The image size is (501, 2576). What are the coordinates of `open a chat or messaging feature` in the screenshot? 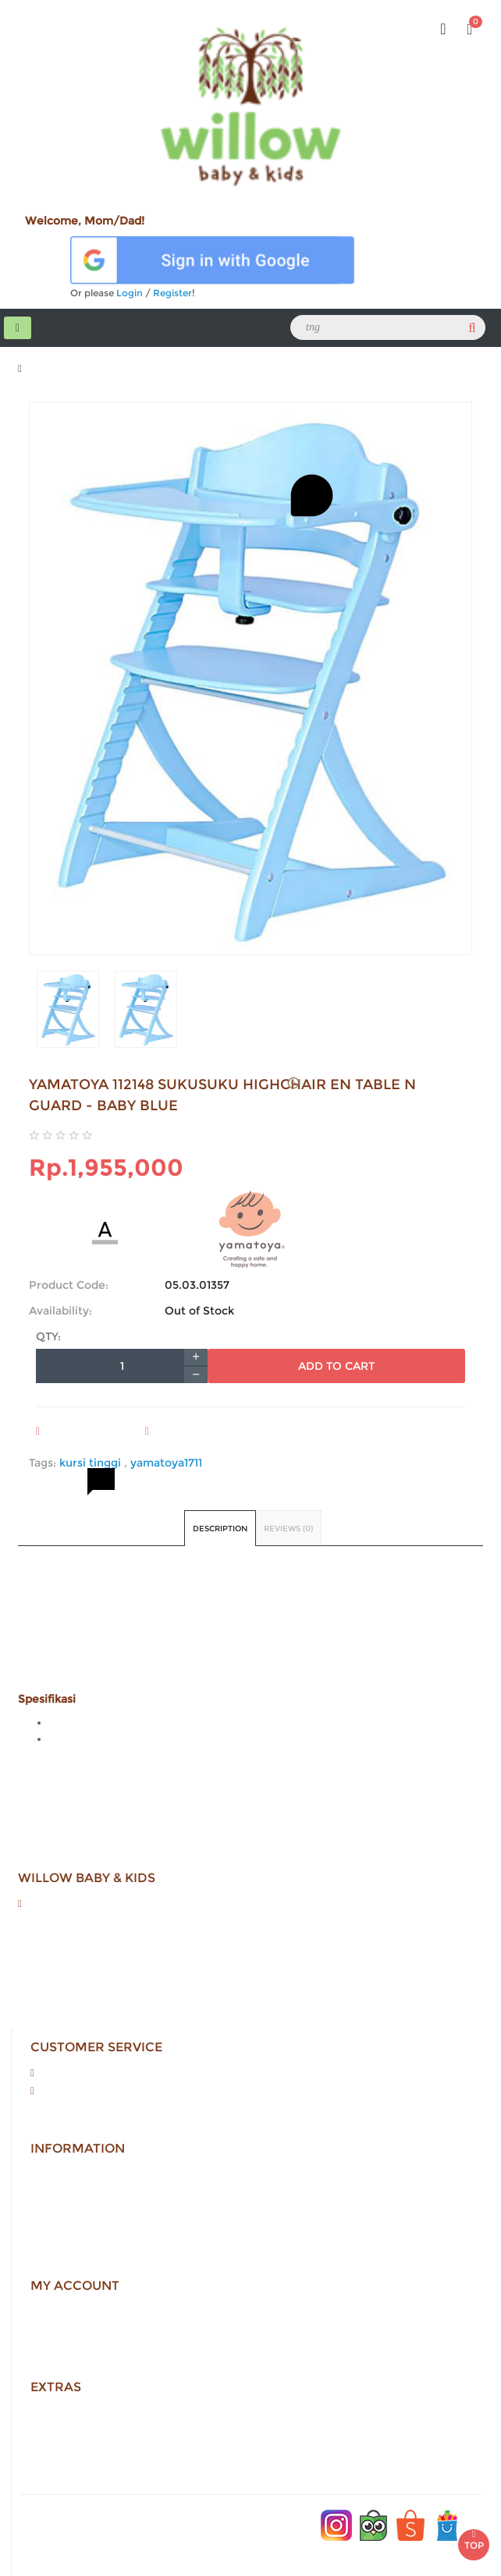 It's located at (101, 1481).